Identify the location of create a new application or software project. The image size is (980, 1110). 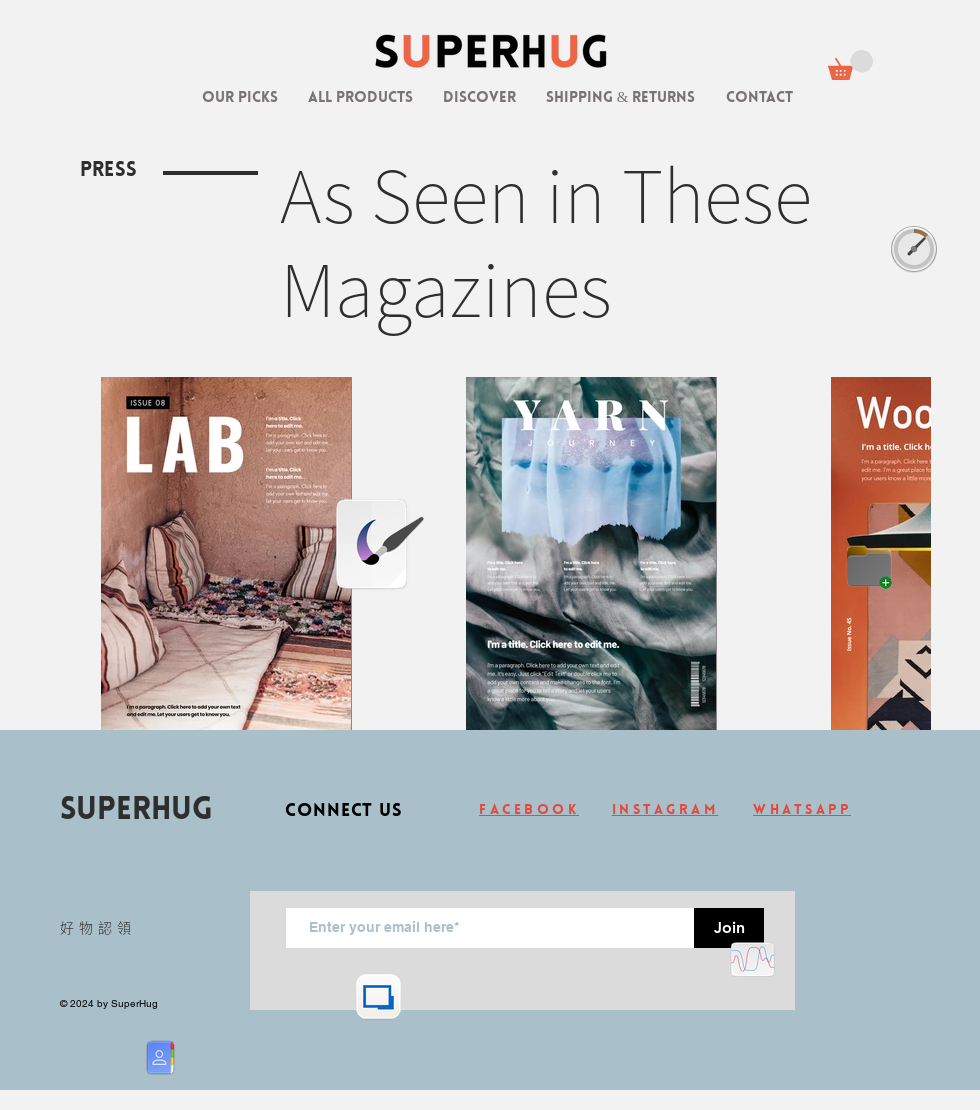
(380, 544).